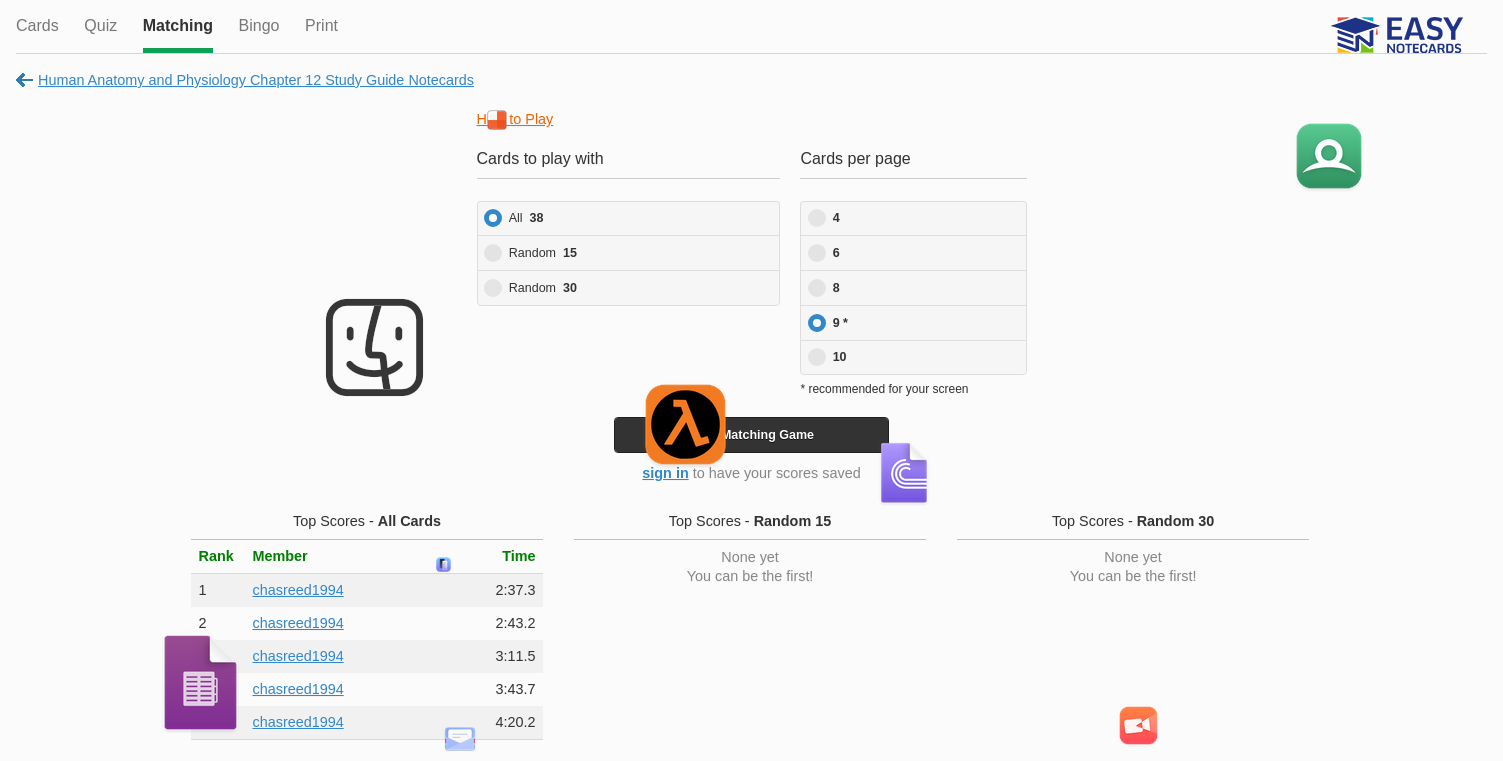  Describe the element at coordinates (443, 564) in the screenshot. I see `open kde connect preferences` at that location.